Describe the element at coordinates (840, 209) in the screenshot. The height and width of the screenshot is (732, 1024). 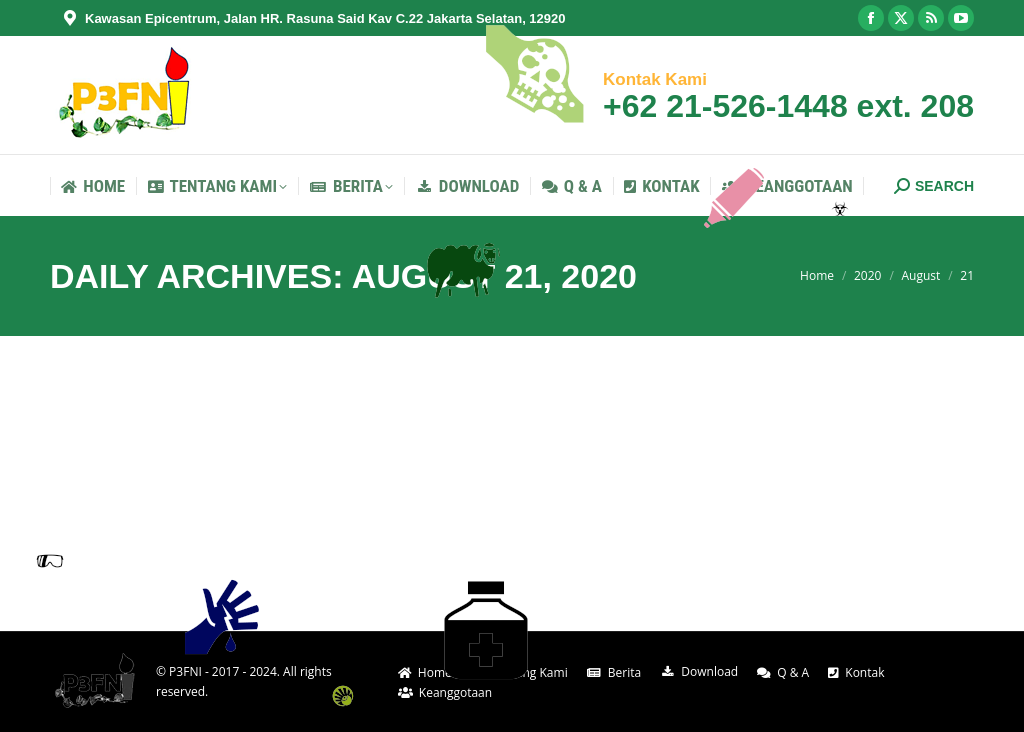
I see `indicates hazardous or dangerous content` at that location.